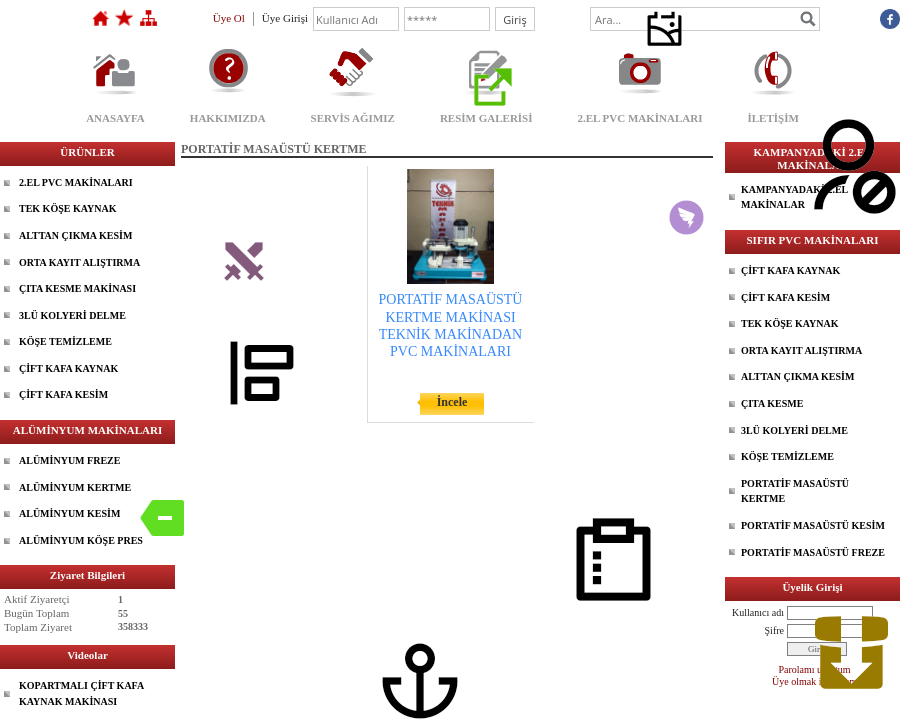  Describe the element at coordinates (664, 30) in the screenshot. I see `view photo gallery` at that location.